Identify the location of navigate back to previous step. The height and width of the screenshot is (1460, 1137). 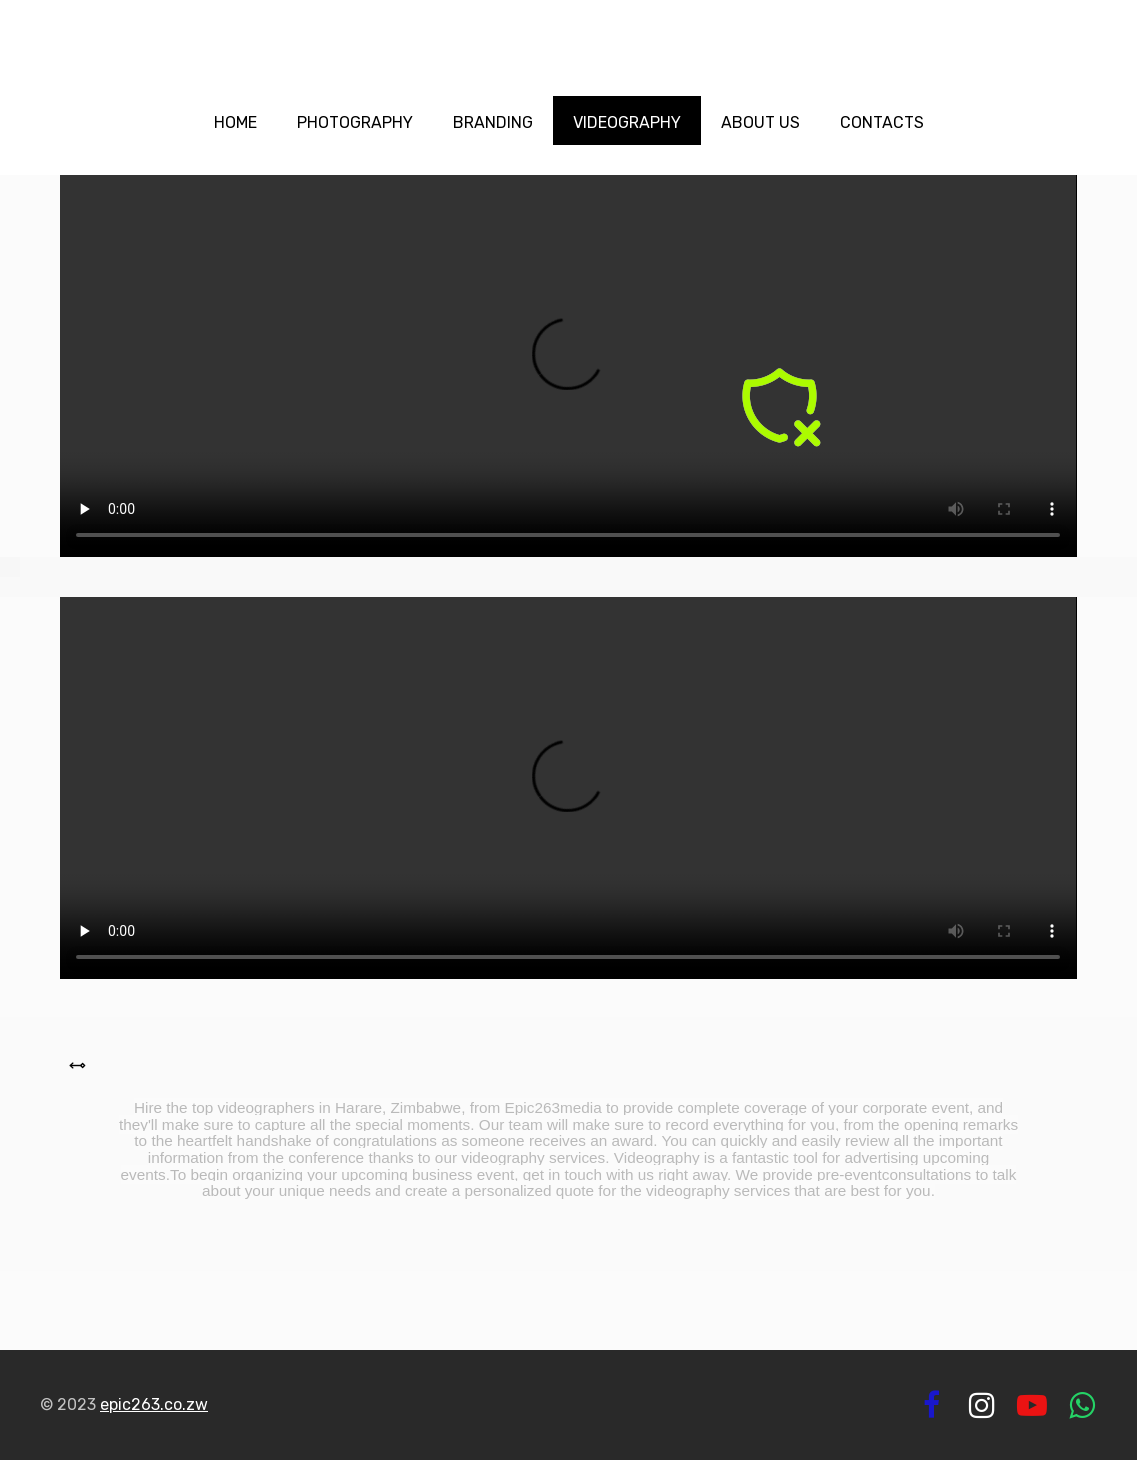
(77, 1065).